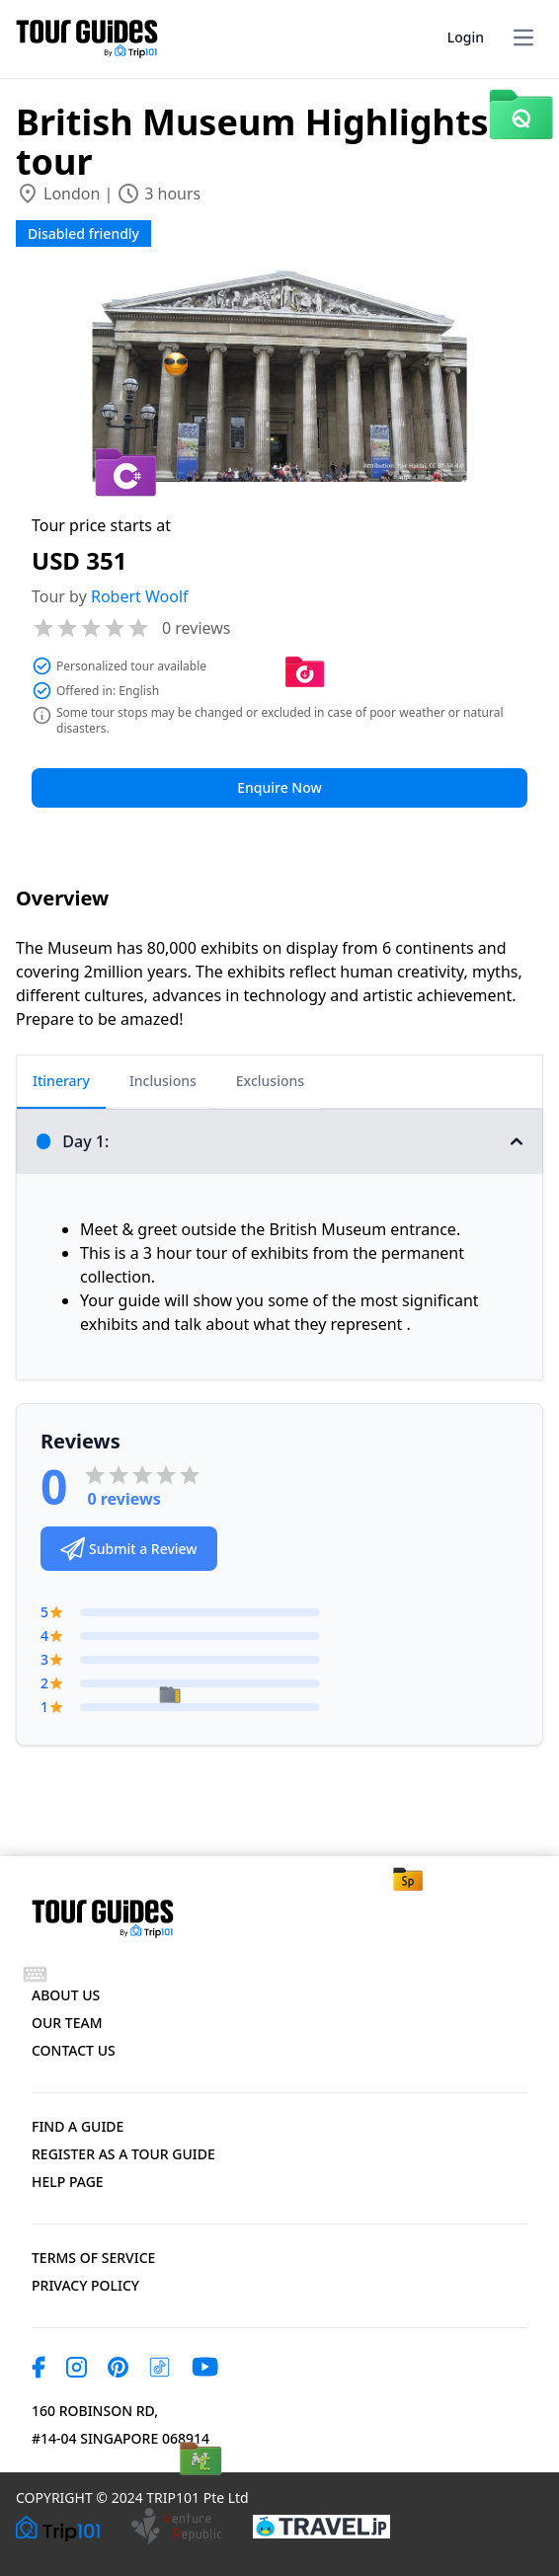  I want to click on open folder containing C# project files, so click(125, 474).